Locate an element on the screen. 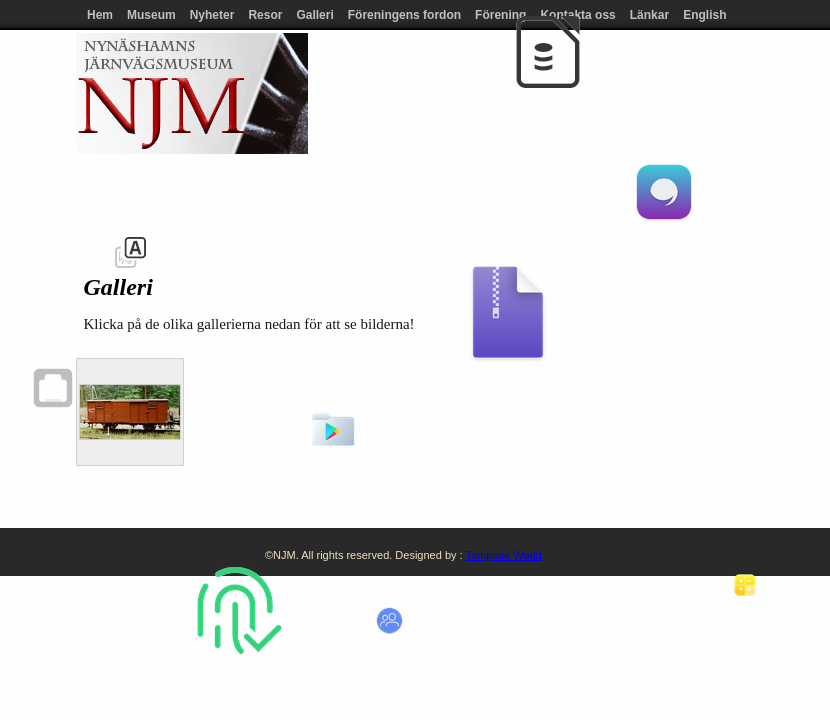  indicates shared or collaborative content is located at coordinates (389, 620).